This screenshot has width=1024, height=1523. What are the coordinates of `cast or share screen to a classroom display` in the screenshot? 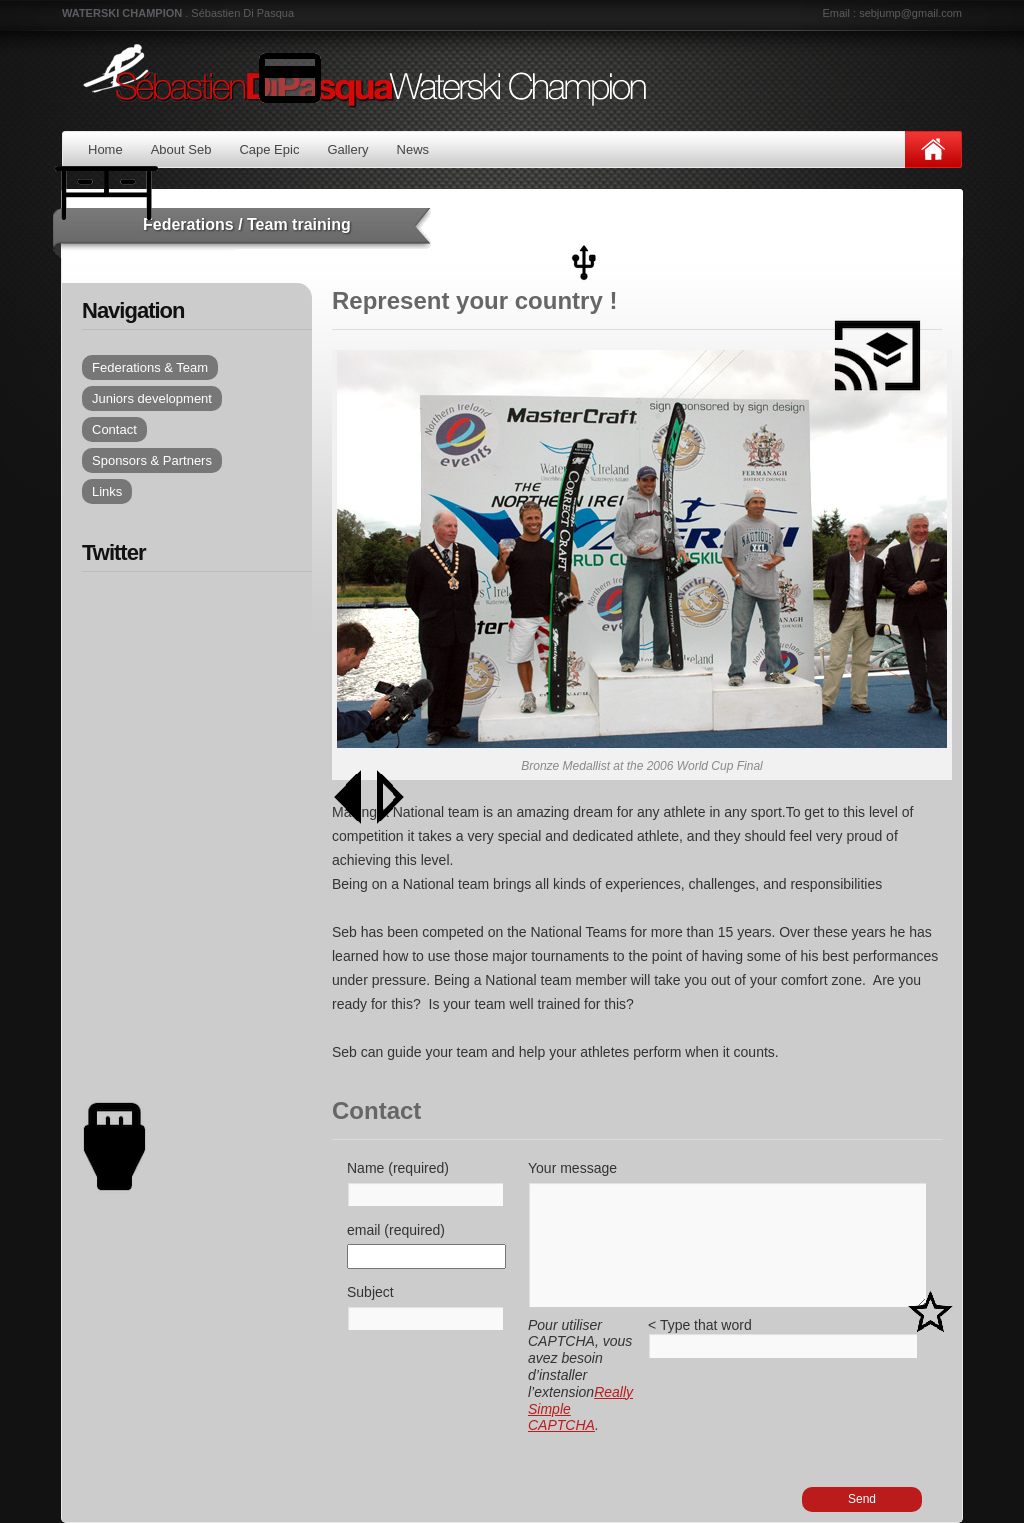 It's located at (877, 355).